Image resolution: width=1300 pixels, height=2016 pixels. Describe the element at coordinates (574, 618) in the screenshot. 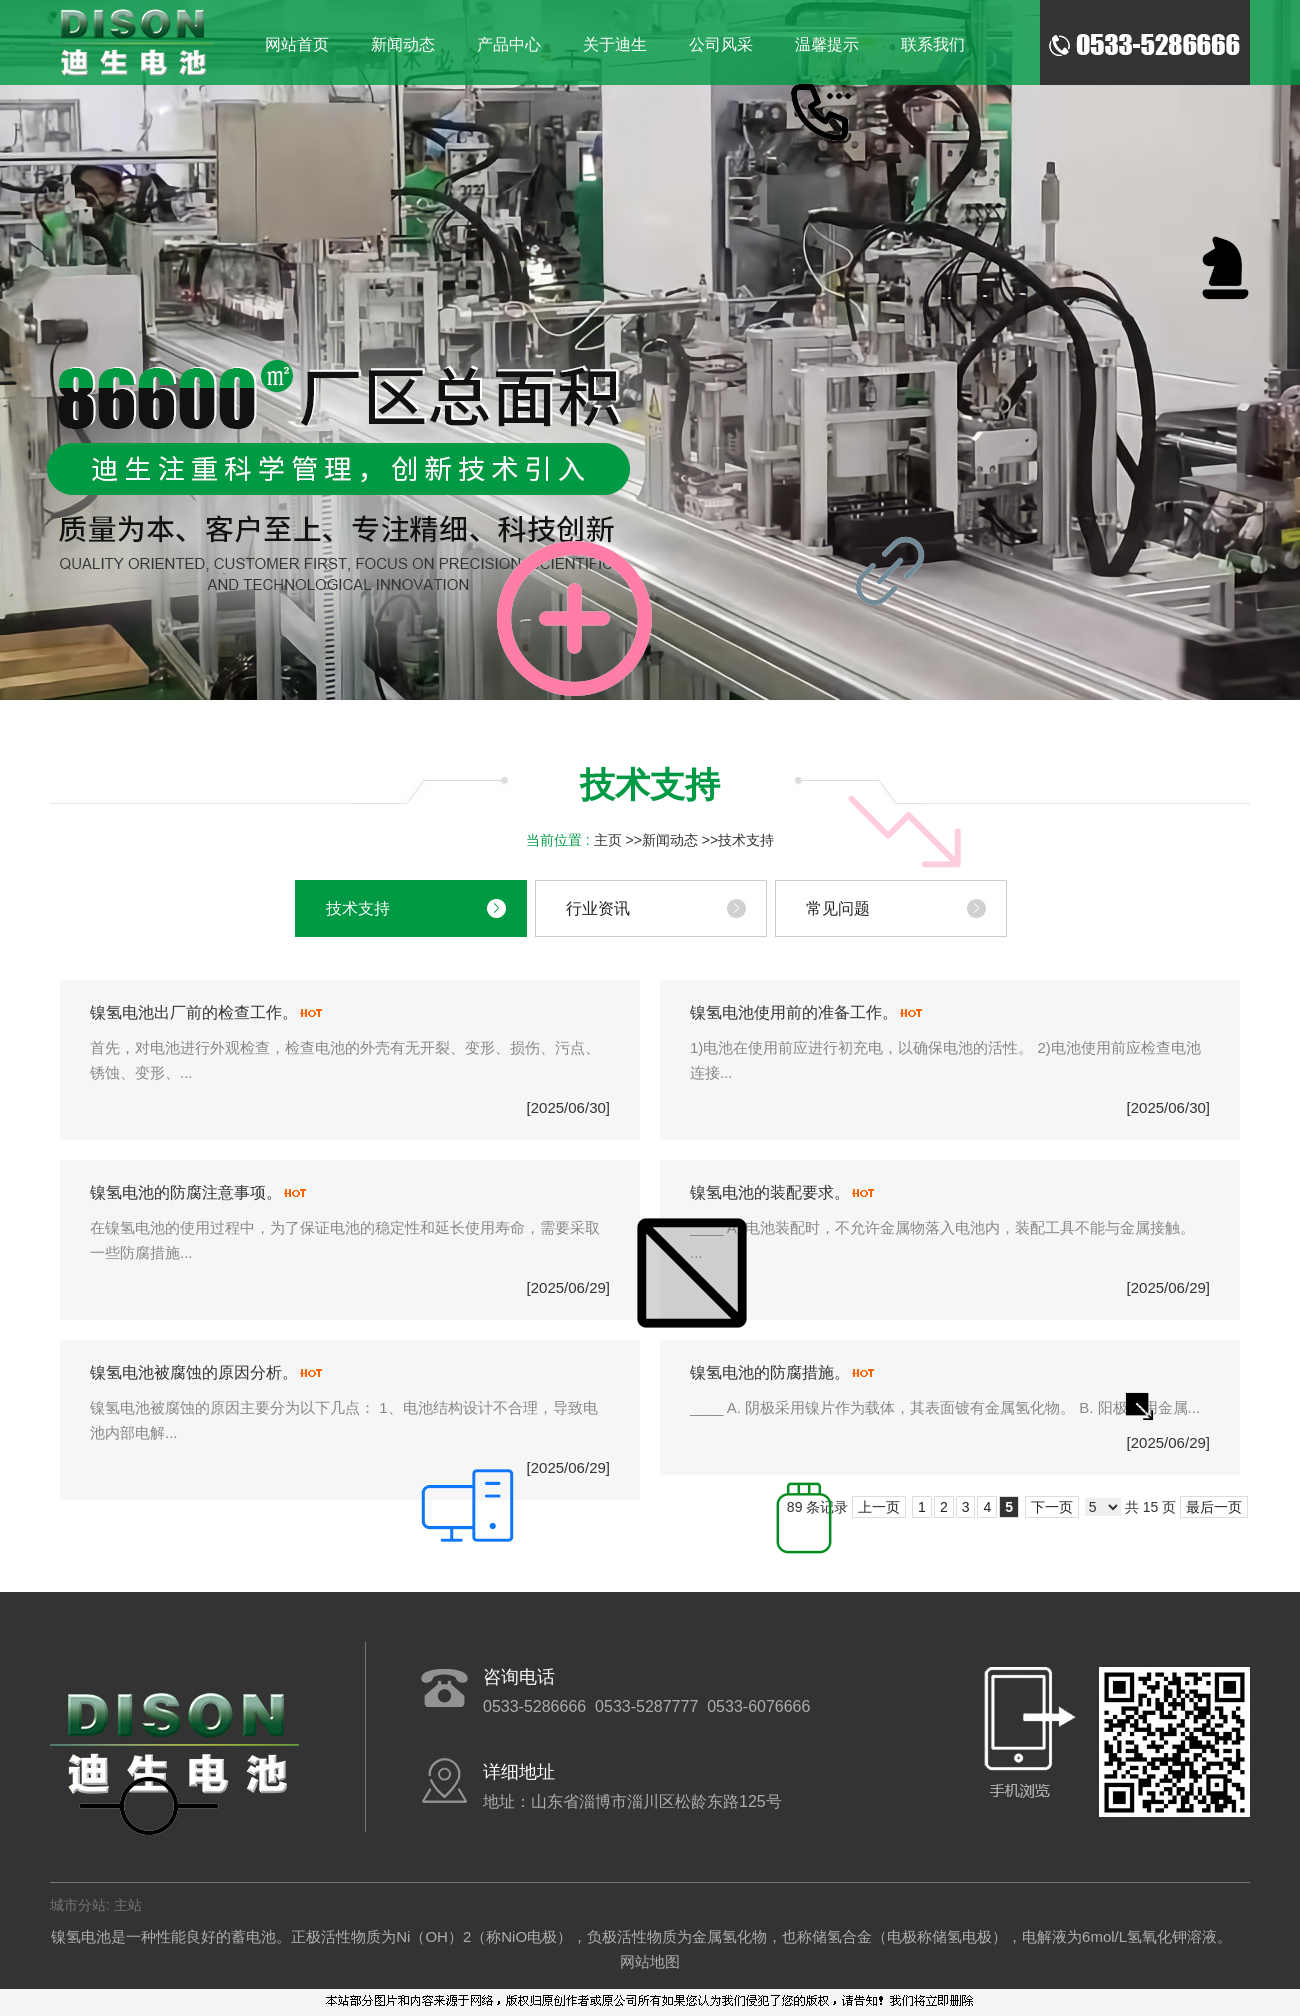

I see `add a new item` at that location.